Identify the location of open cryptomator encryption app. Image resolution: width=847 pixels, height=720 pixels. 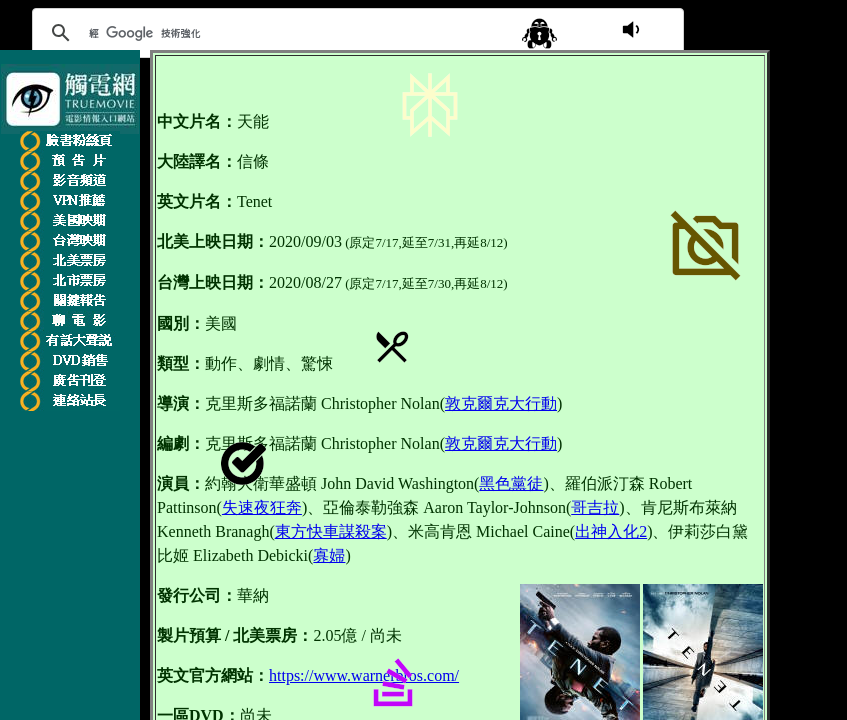
(539, 33).